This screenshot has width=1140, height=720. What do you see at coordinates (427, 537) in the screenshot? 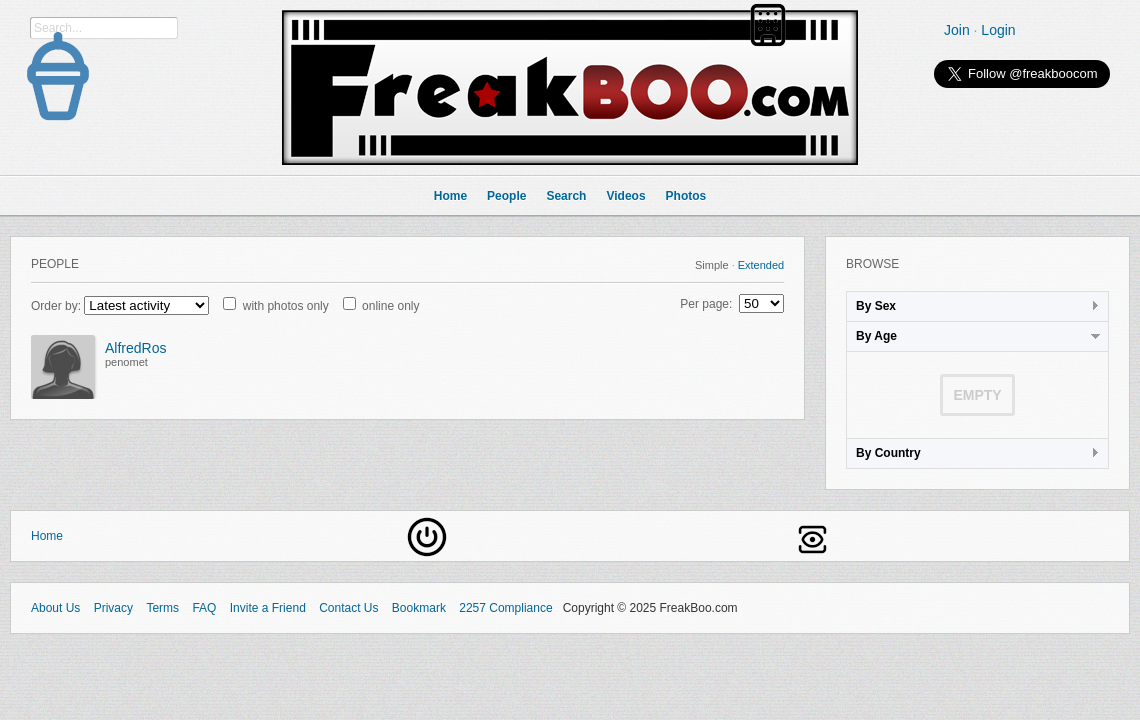
I see `turn device on or off` at bounding box center [427, 537].